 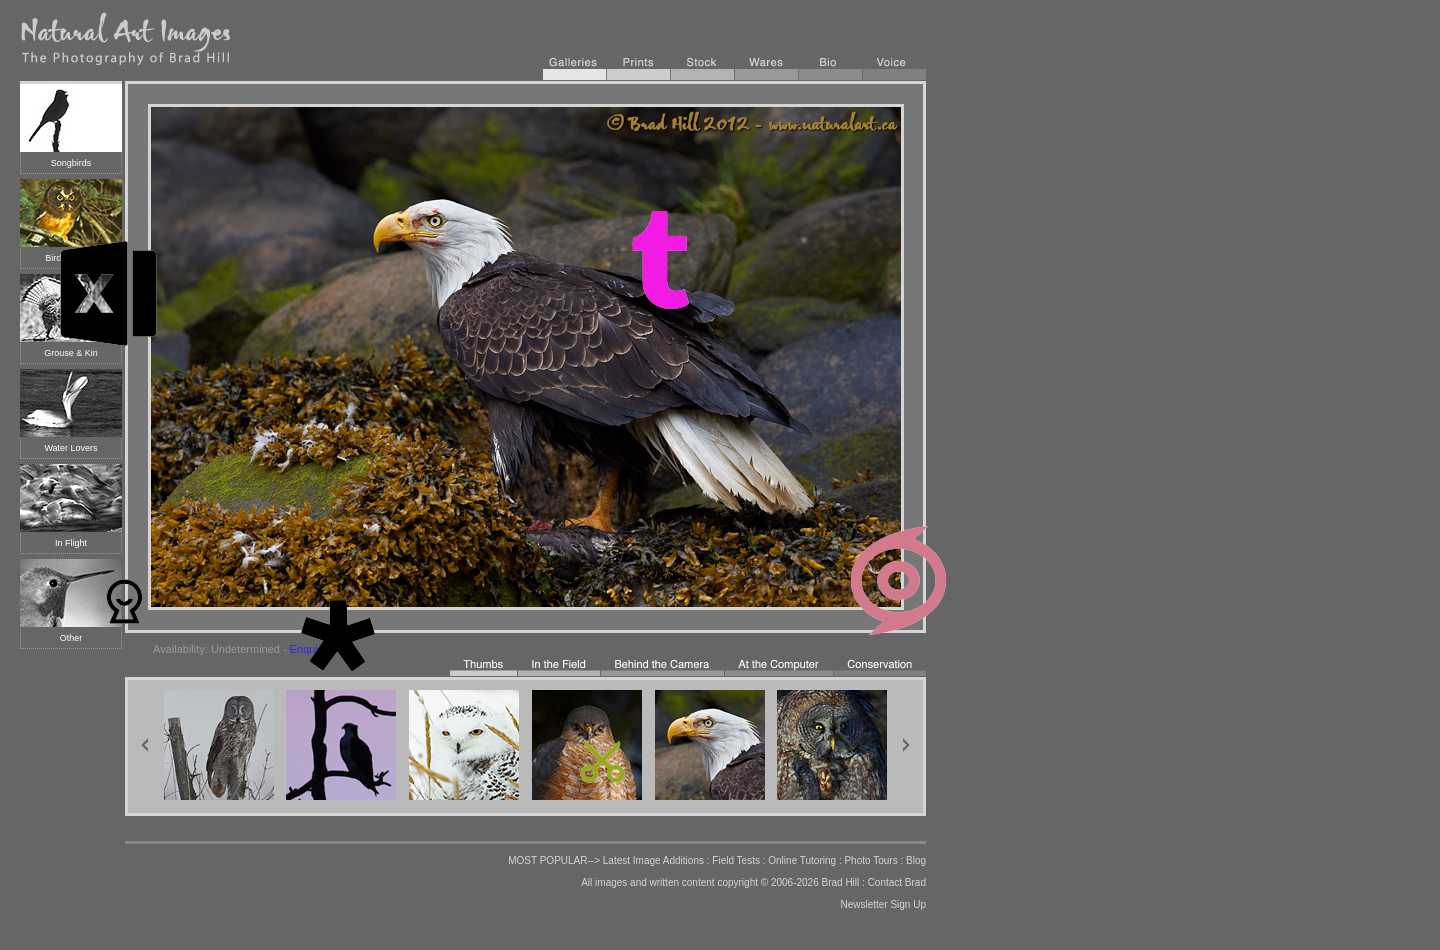 I want to click on open Tumblr app, so click(x=661, y=260).